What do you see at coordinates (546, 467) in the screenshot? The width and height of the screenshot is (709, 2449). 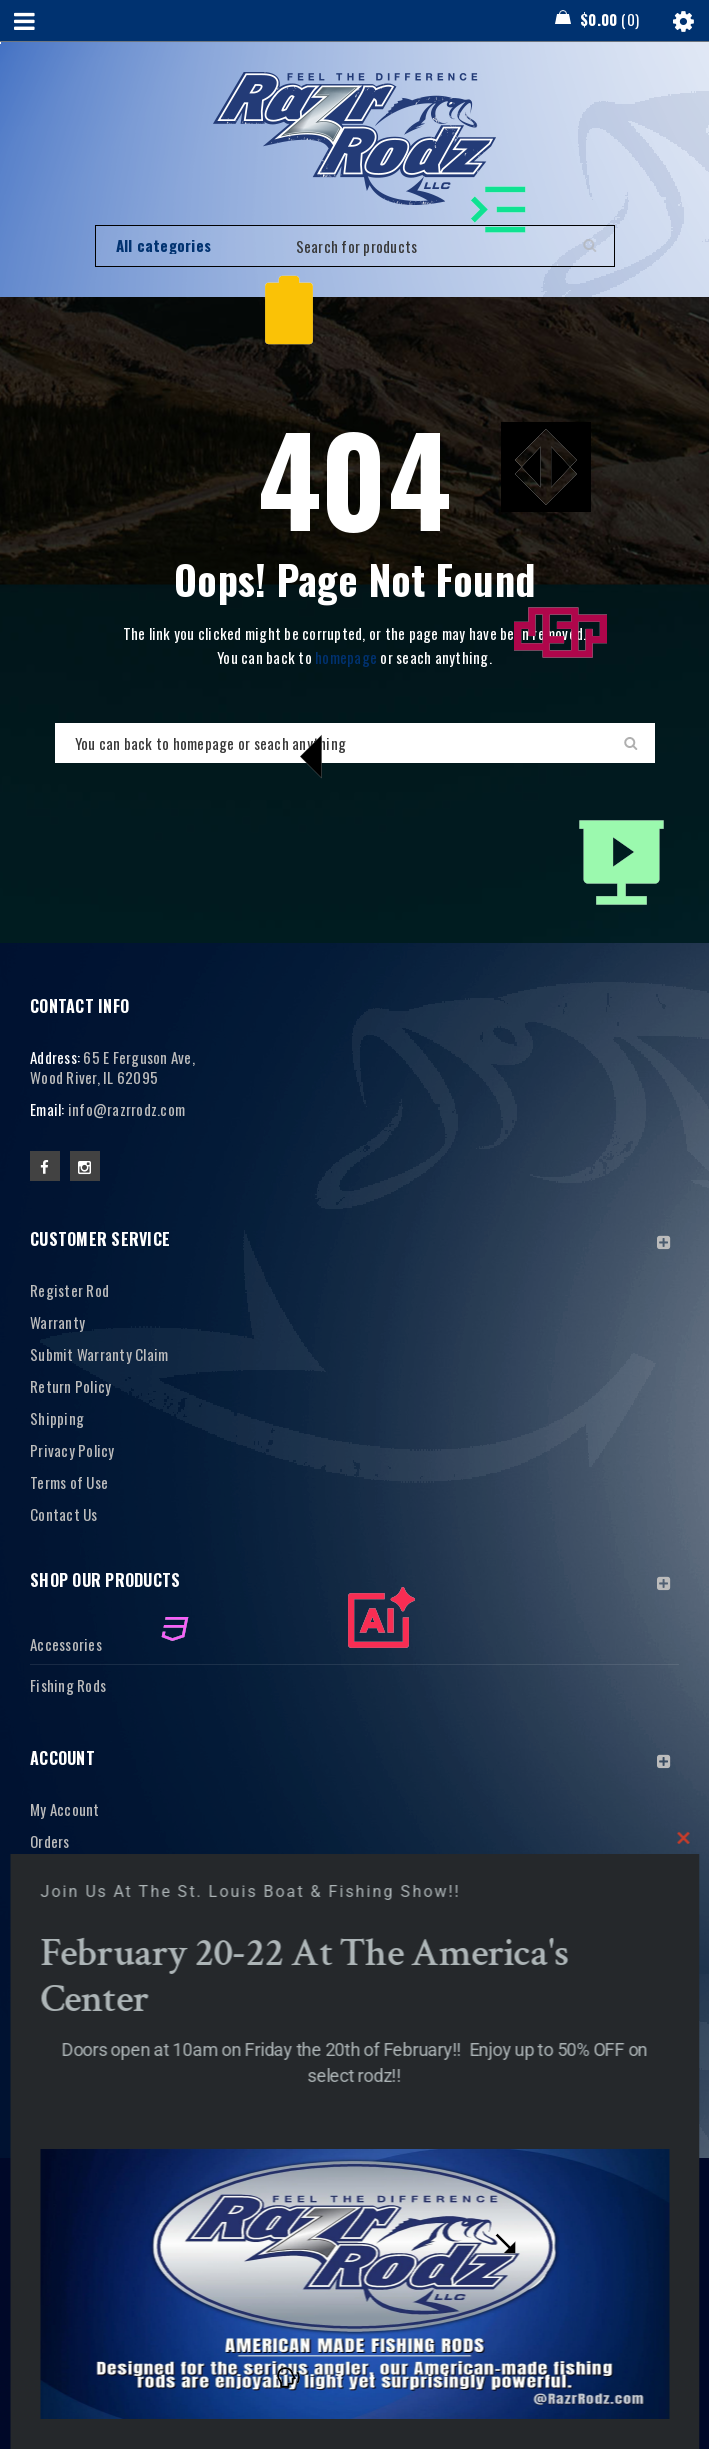 I see `são paulo metro official app or website` at bounding box center [546, 467].